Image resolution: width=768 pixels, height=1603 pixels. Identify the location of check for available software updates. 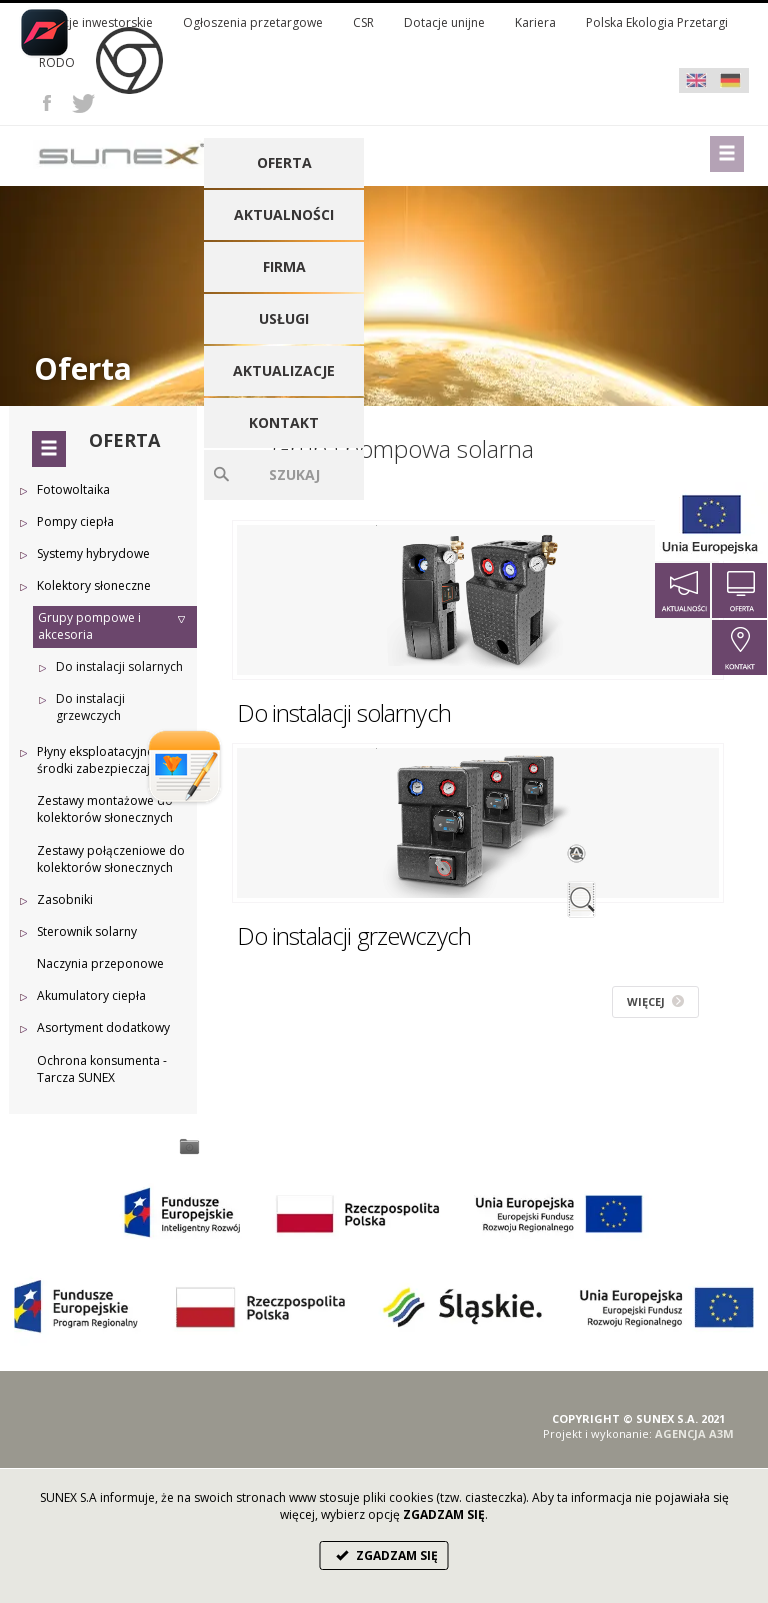
(576, 853).